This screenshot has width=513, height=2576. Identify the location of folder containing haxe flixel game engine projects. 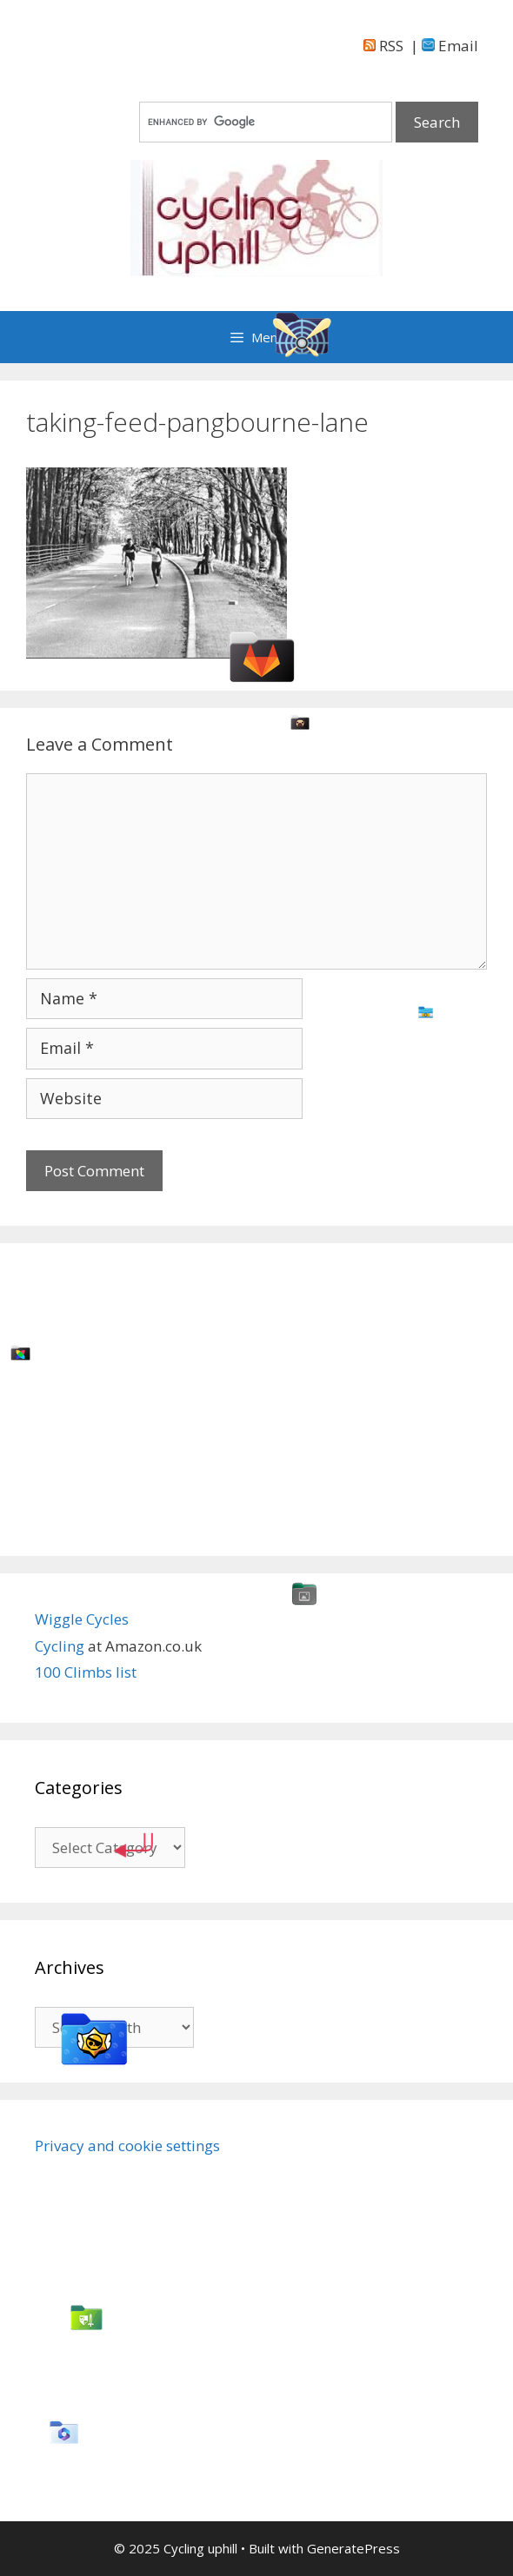
(20, 1353).